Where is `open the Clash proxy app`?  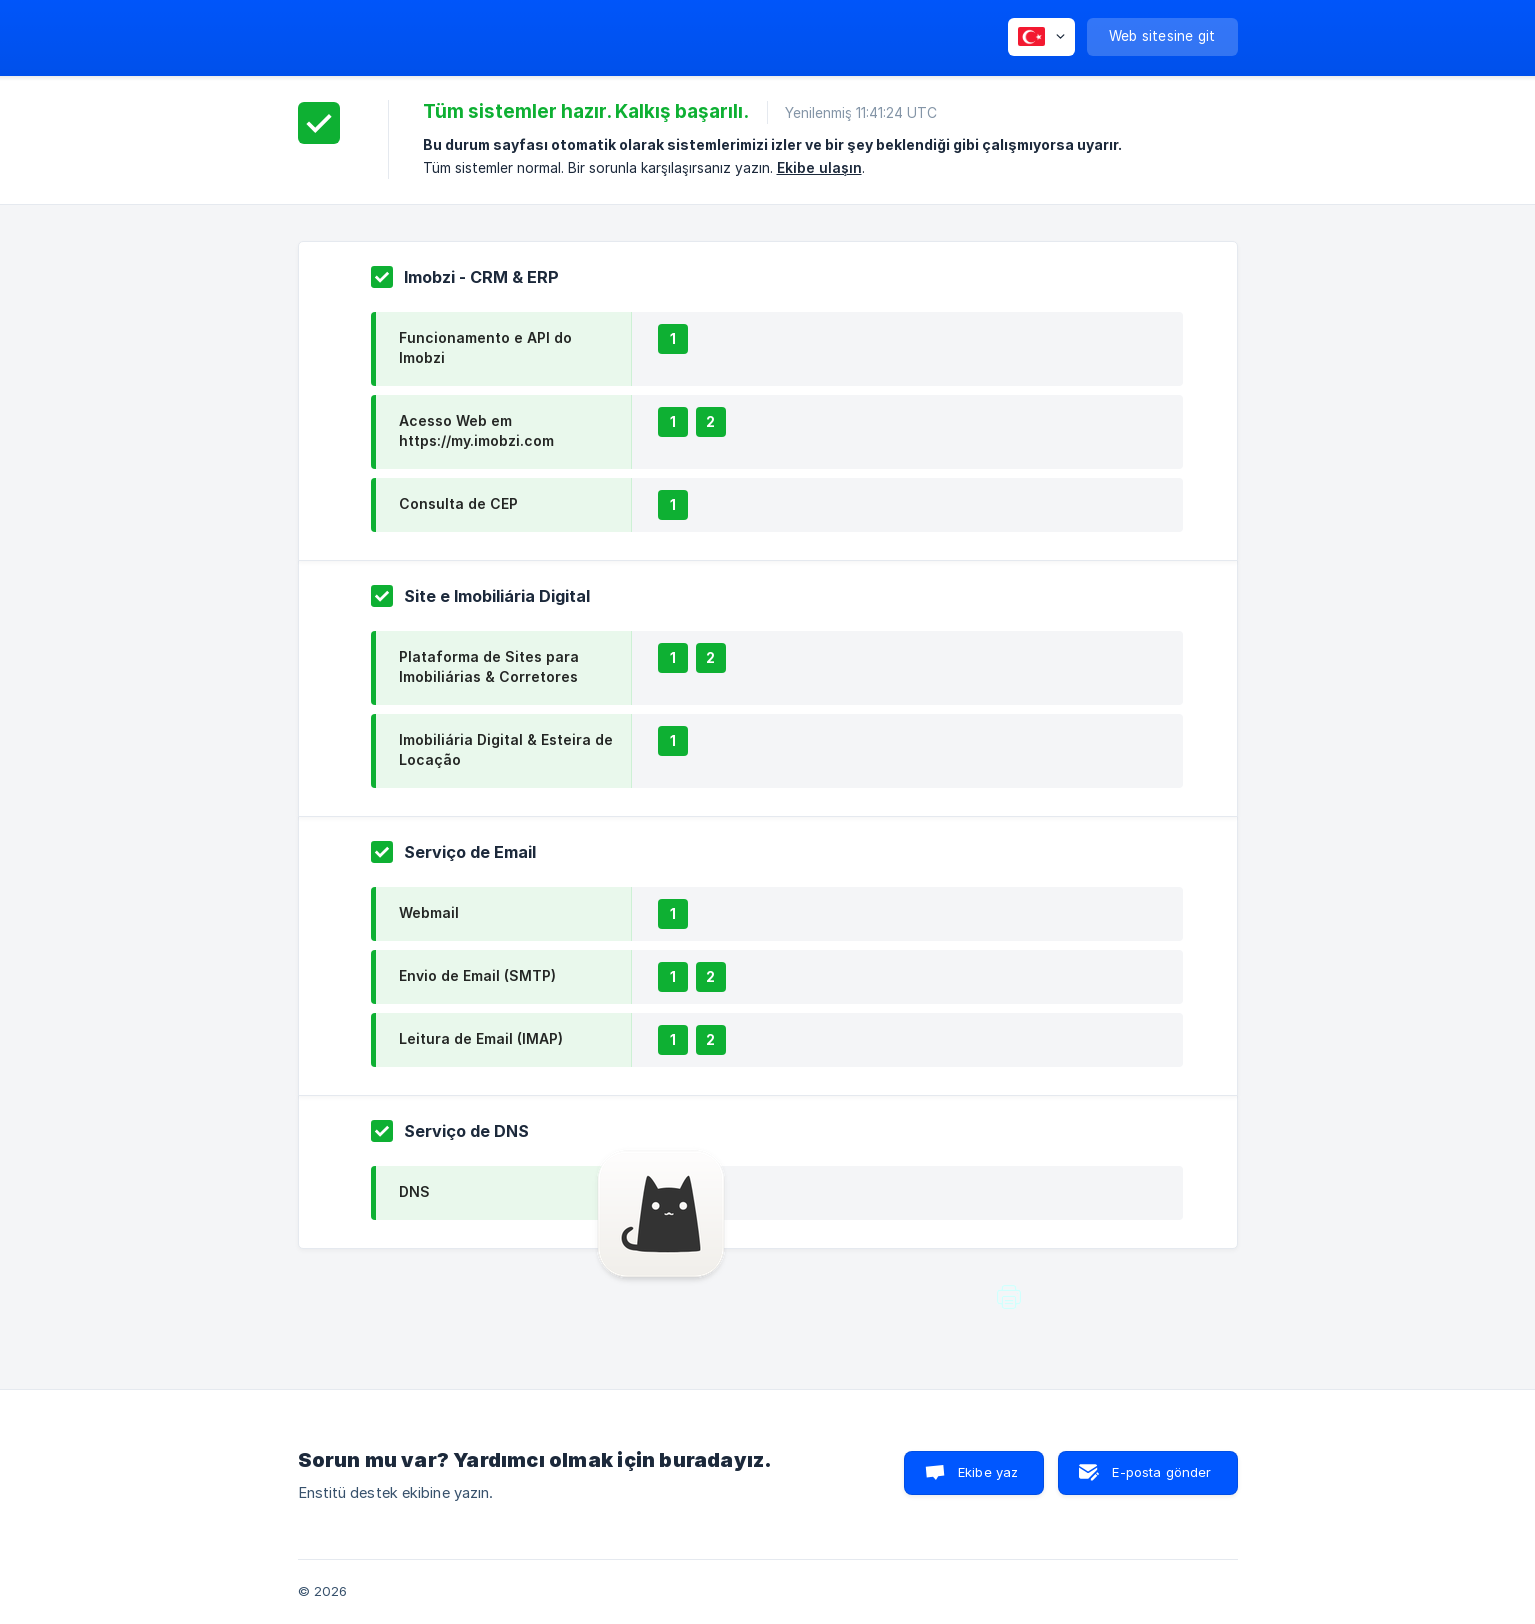 open the Clash proxy app is located at coordinates (661, 1214).